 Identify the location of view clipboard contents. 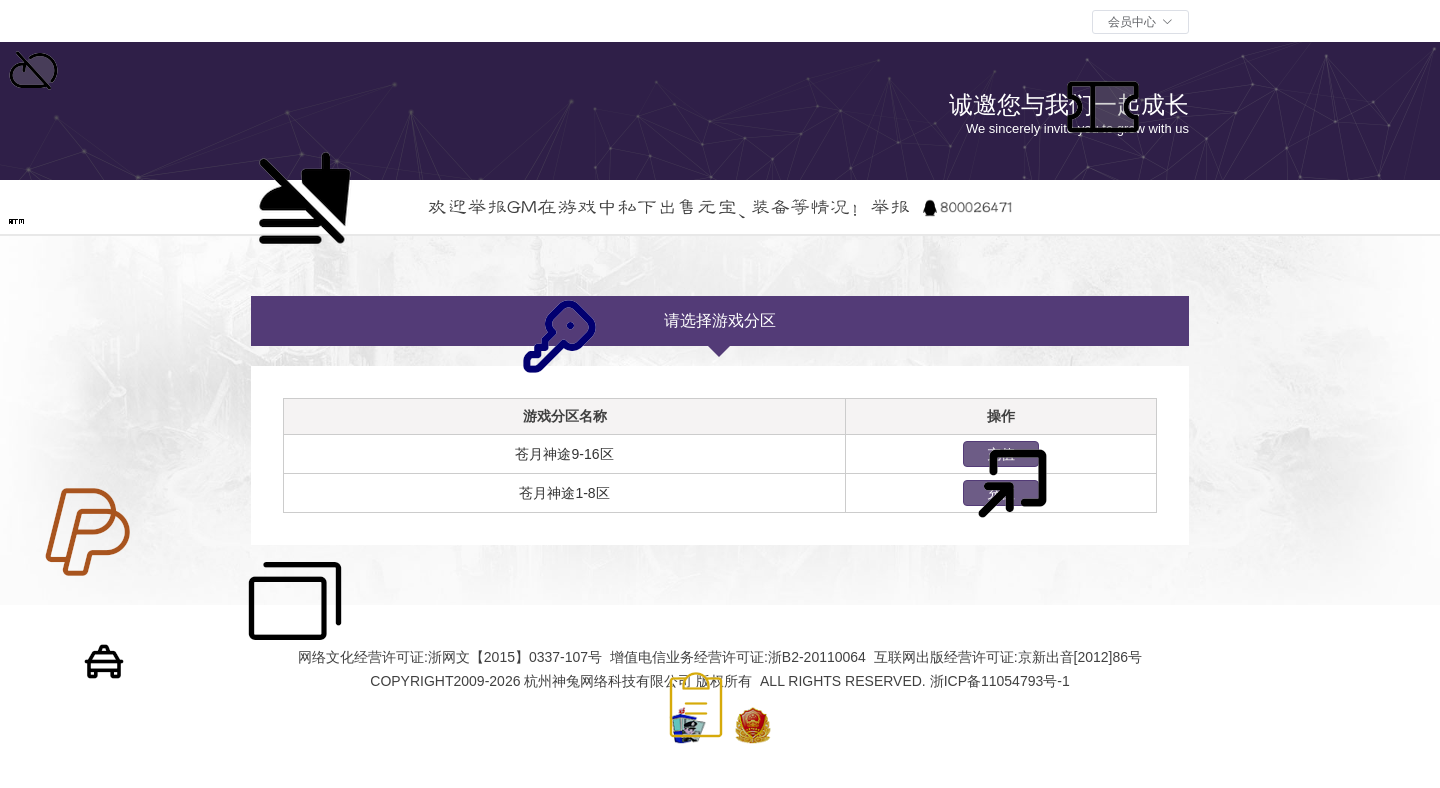
(696, 706).